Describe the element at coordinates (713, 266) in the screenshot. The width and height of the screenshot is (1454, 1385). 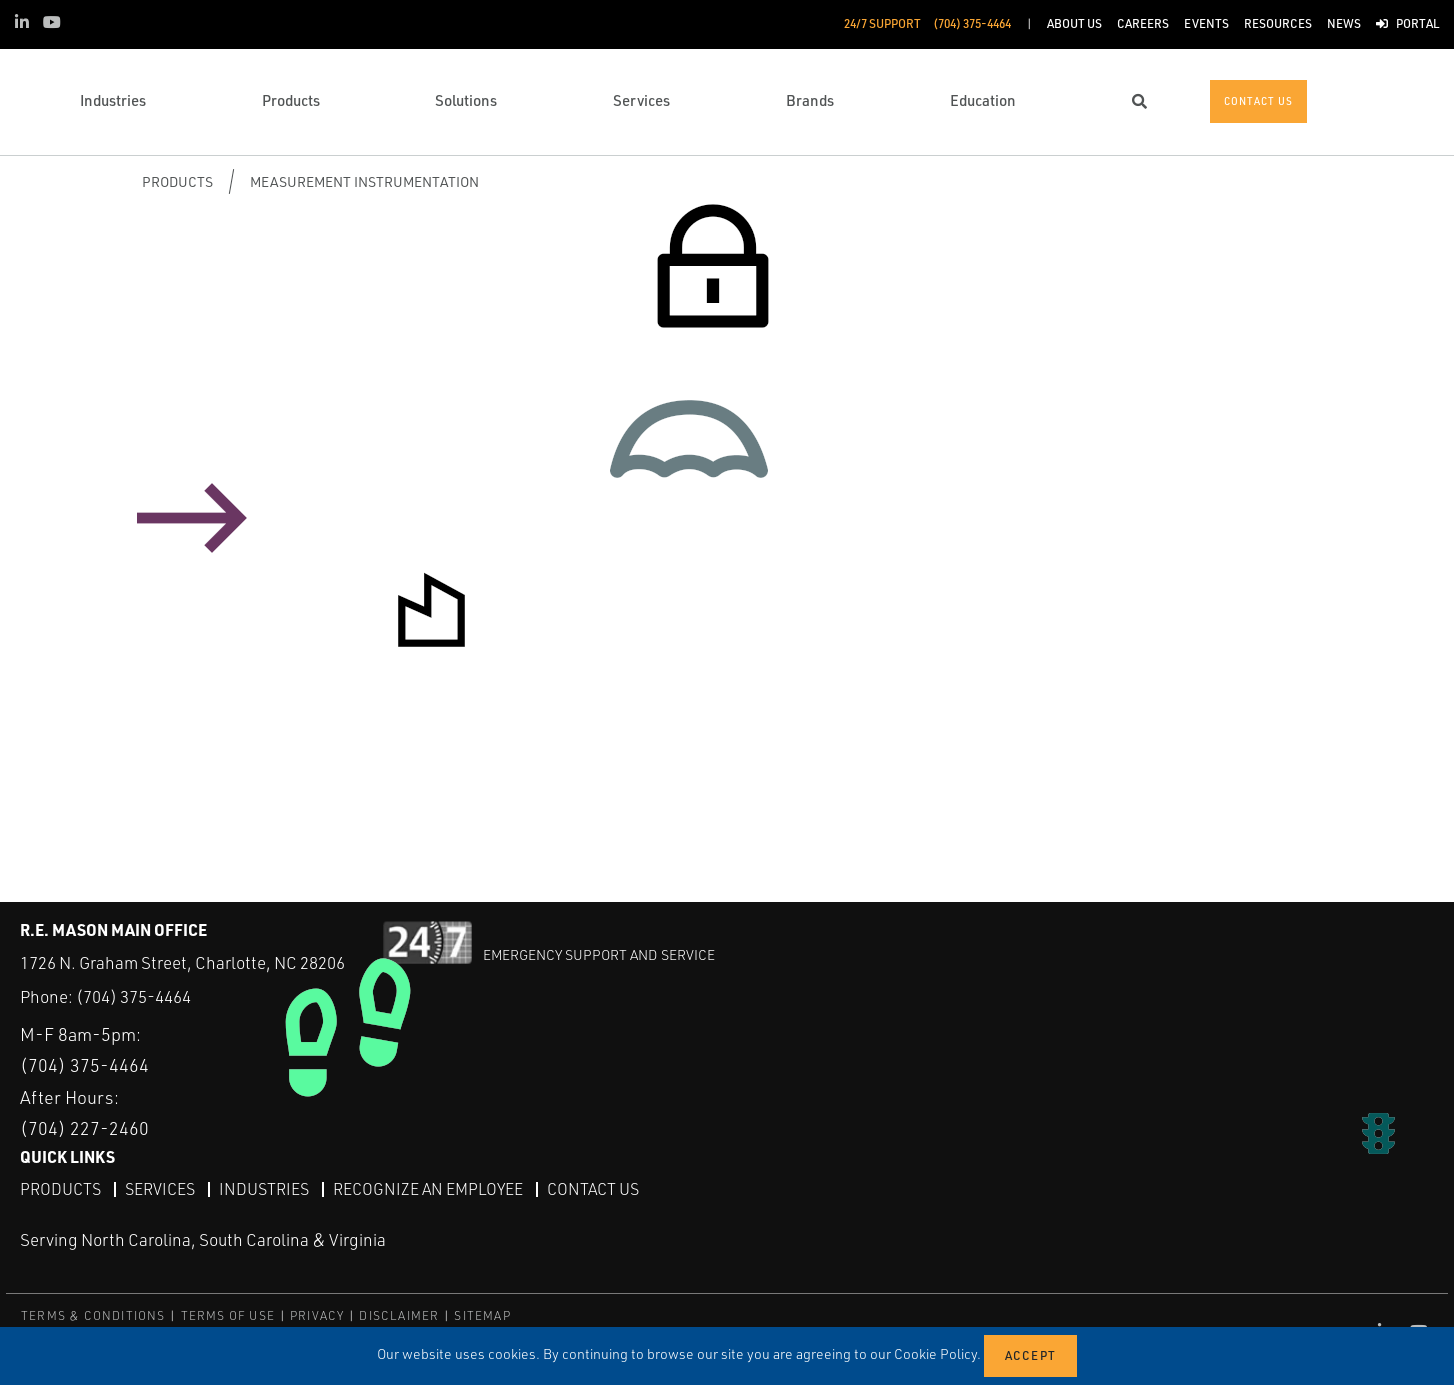
I see `lock or secure this item` at that location.